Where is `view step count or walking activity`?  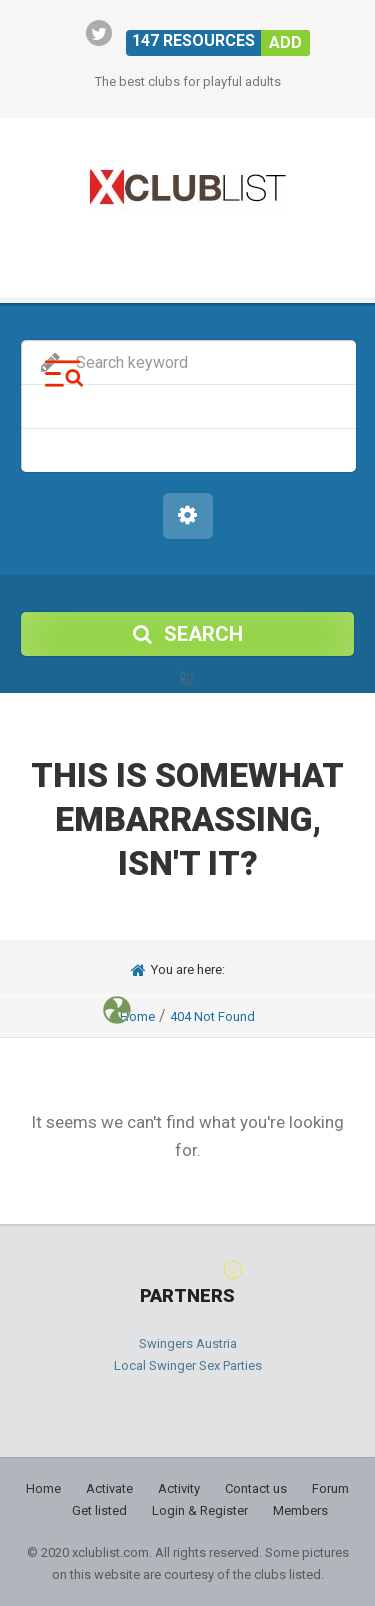
view step count or walking activity is located at coordinates (186, 678).